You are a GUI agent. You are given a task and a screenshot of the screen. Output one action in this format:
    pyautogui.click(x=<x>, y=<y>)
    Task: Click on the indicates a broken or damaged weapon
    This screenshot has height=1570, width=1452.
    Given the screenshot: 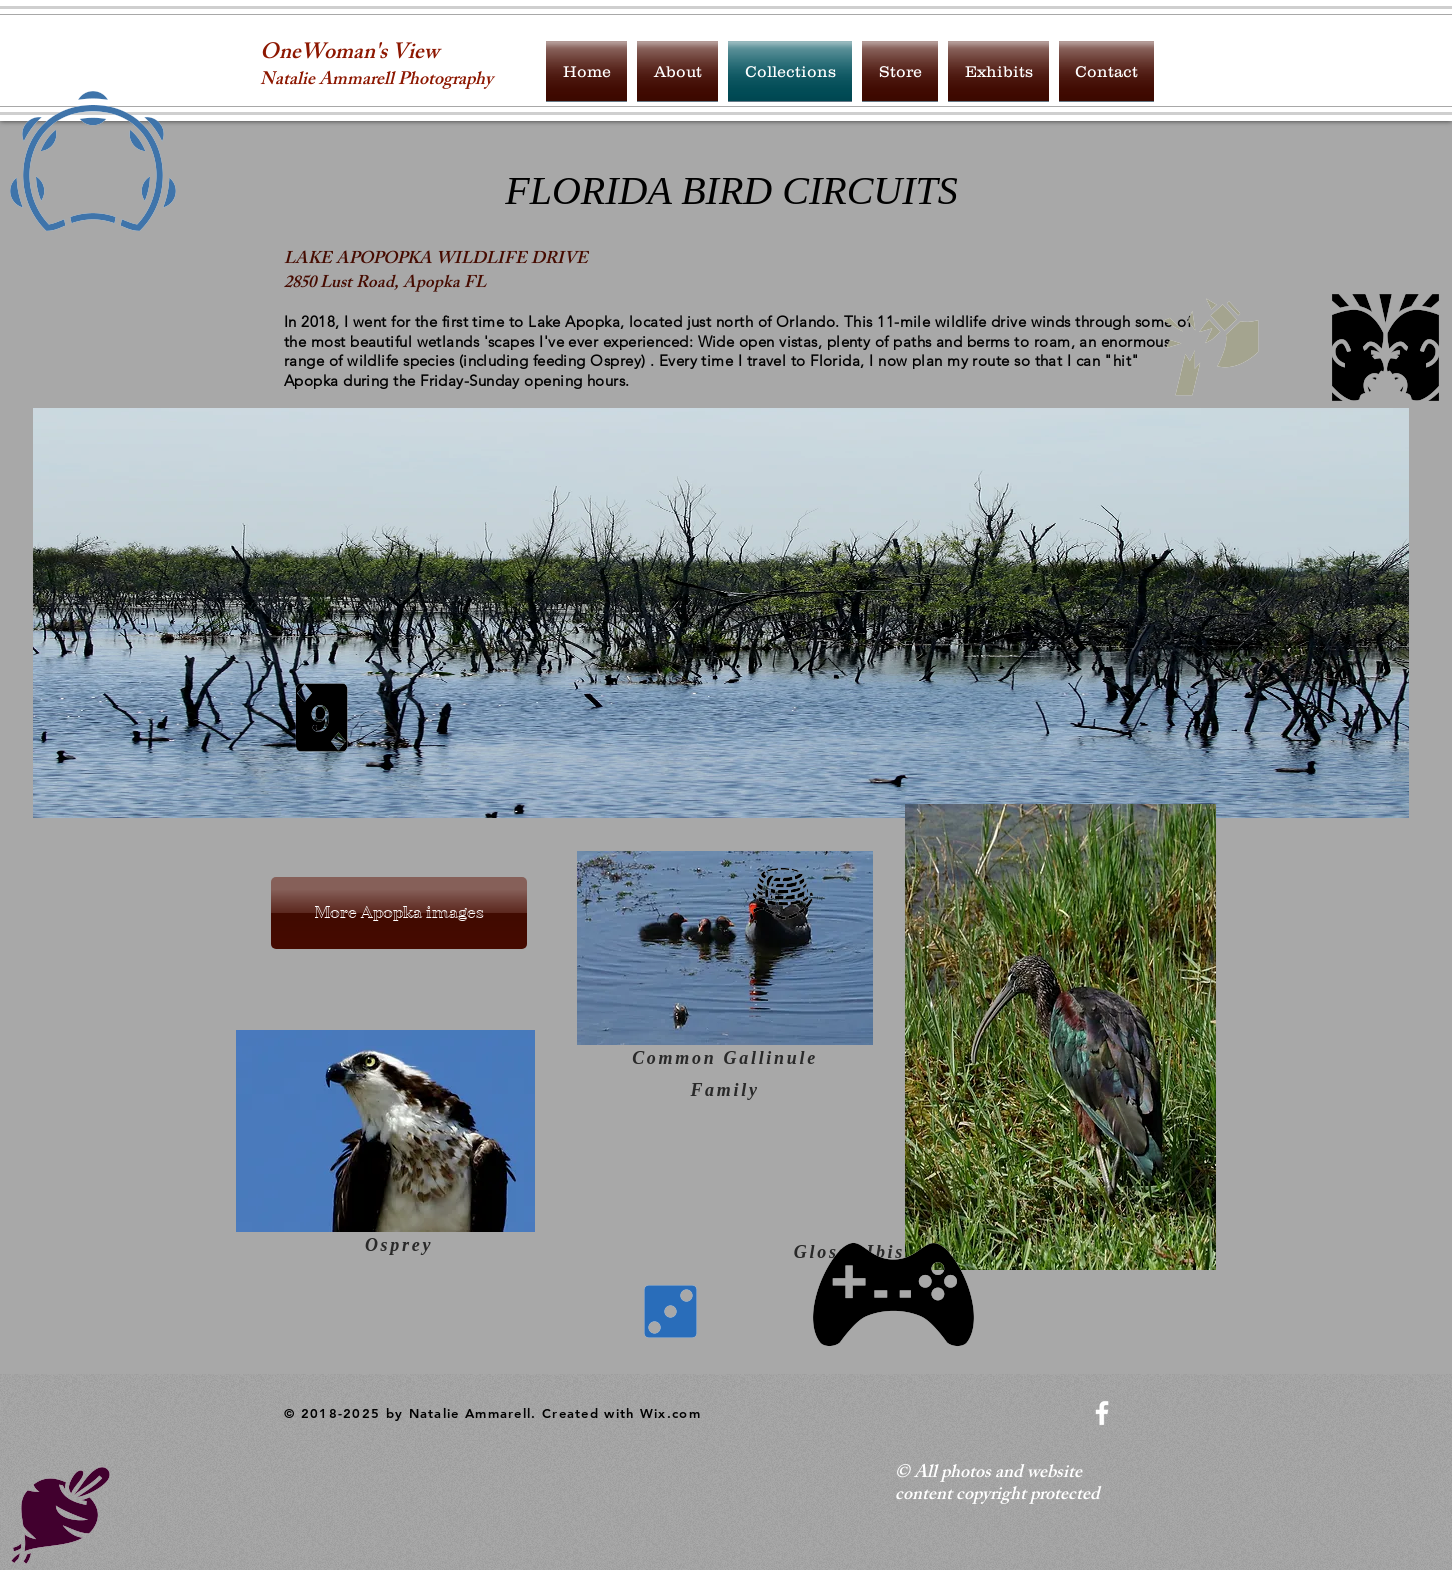 What is the action you would take?
    pyautogui.click(x=1208, y=345)
    